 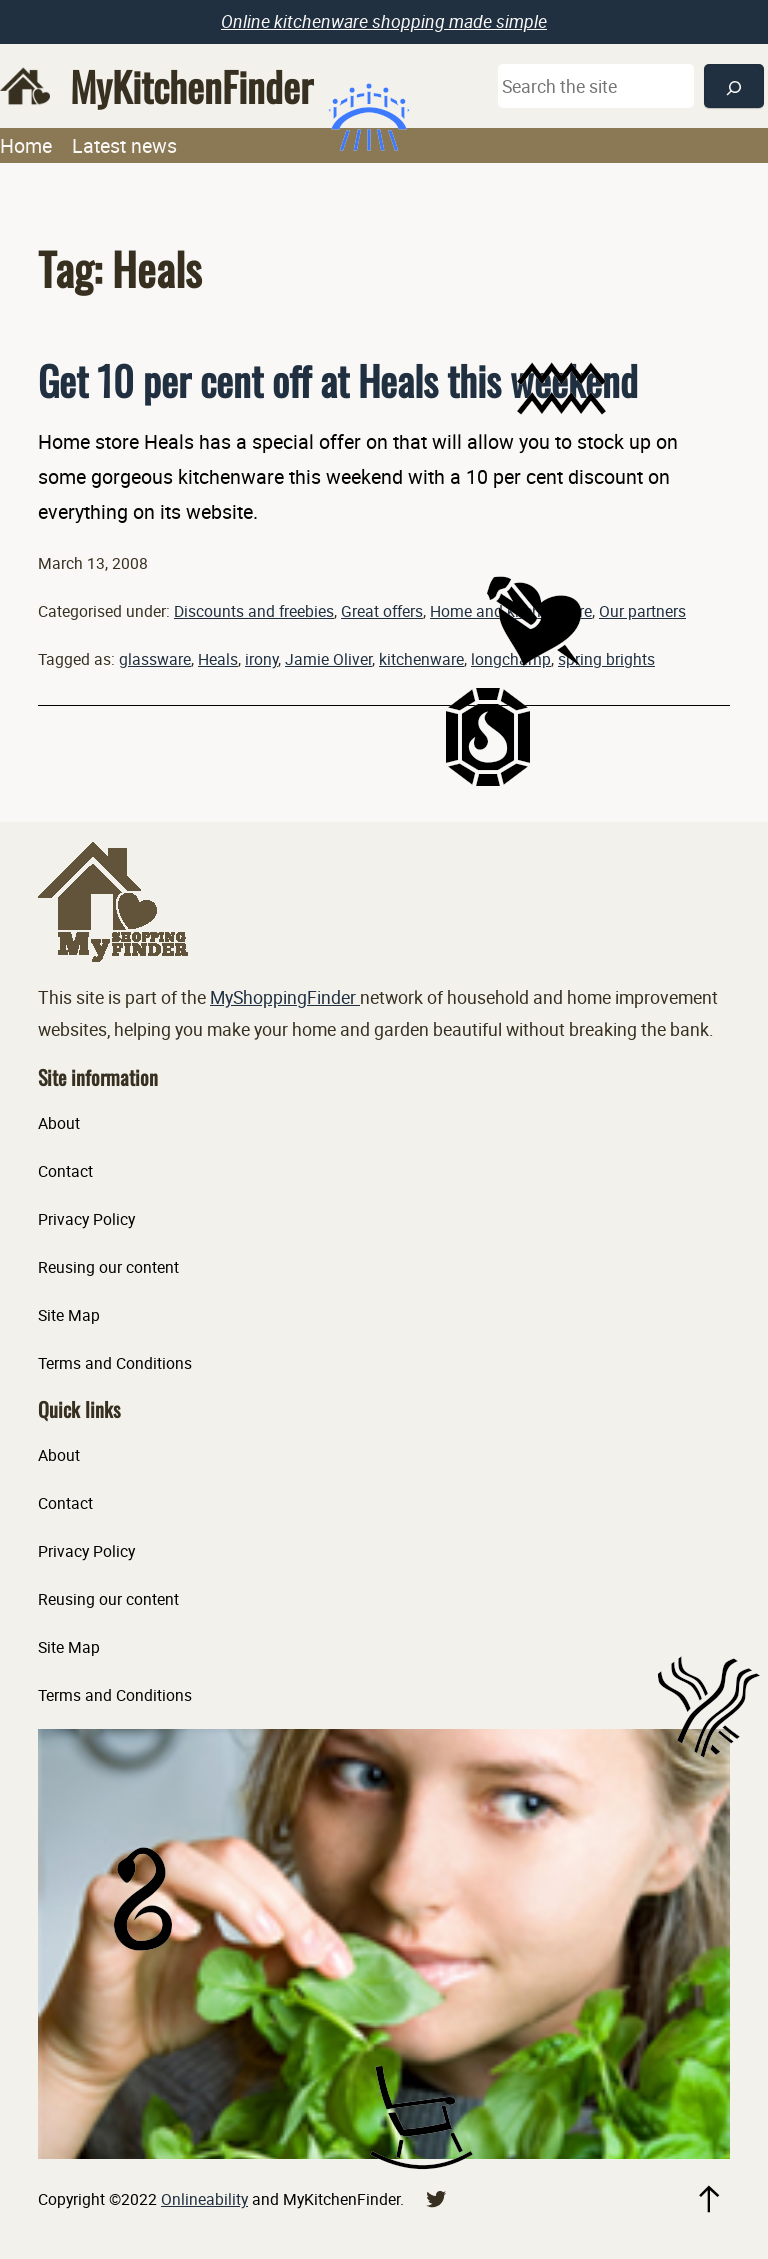 I want to click on browse furniture or home decor items, so click(x=421, y=2117).